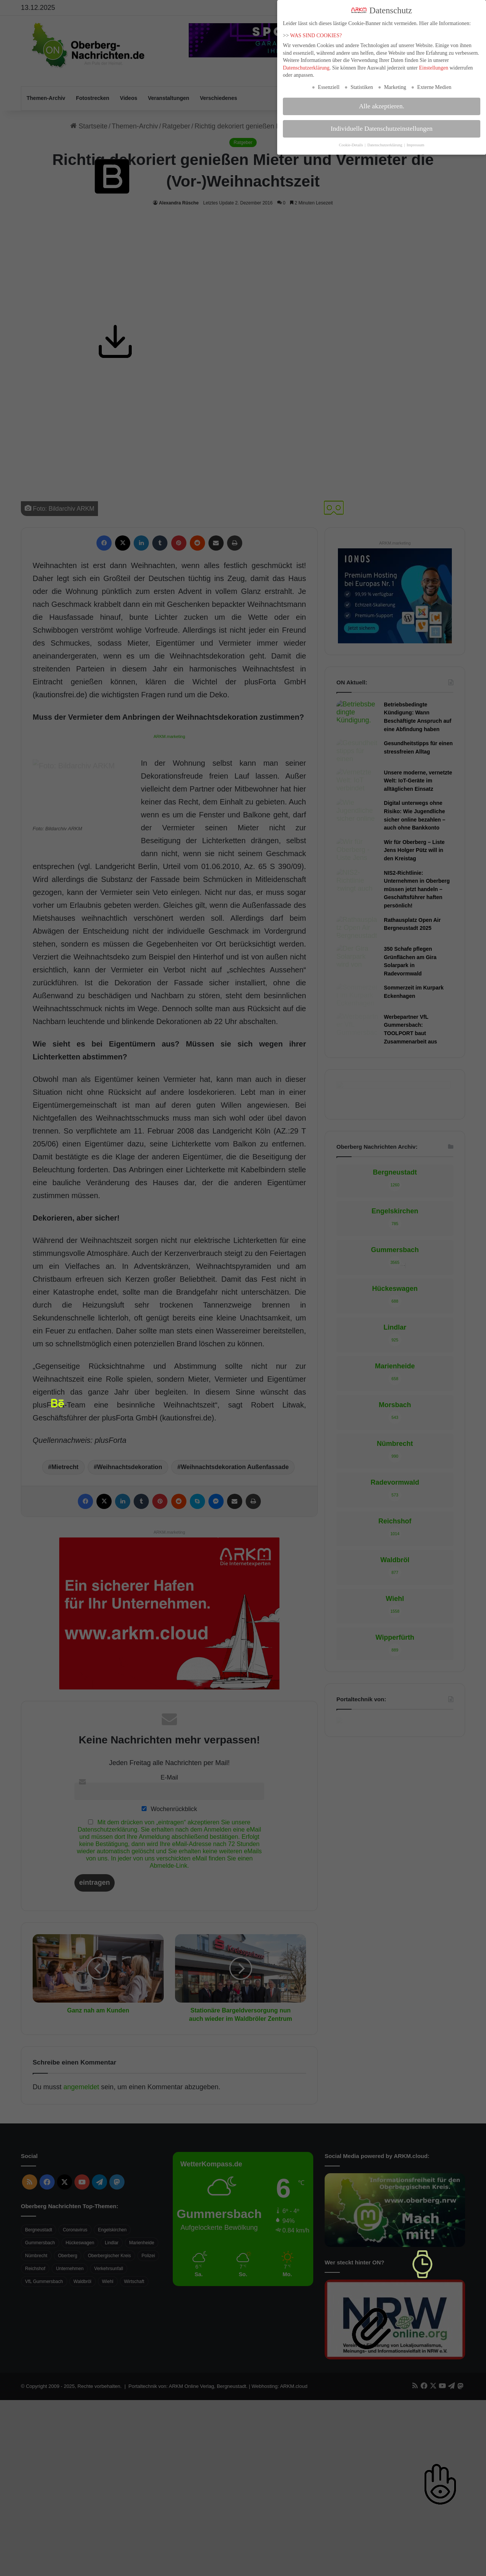 The width and height of the screenshot is (486, 2576). Describe the element at coordinates (422, 2264) in the screenshot. I see `view time or clock settings` at that location.